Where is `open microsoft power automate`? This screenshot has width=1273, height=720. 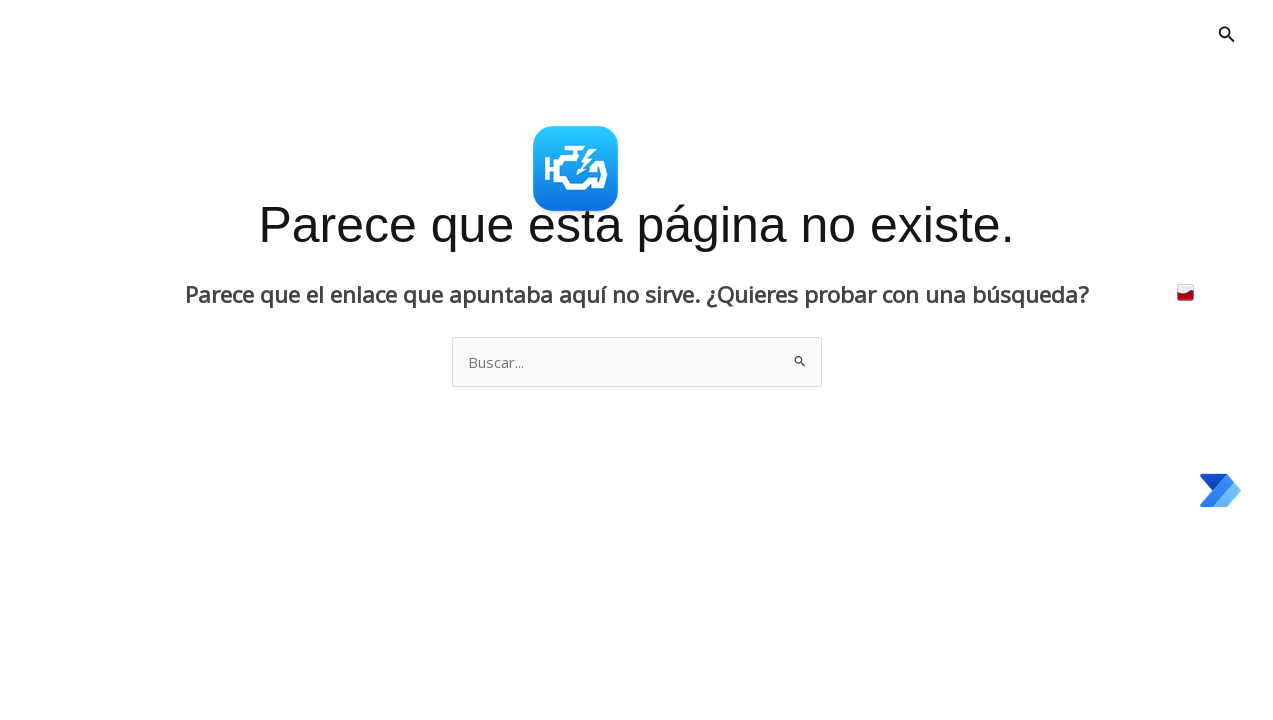 open microsoft power automate is located at coordinates (1220, 490).